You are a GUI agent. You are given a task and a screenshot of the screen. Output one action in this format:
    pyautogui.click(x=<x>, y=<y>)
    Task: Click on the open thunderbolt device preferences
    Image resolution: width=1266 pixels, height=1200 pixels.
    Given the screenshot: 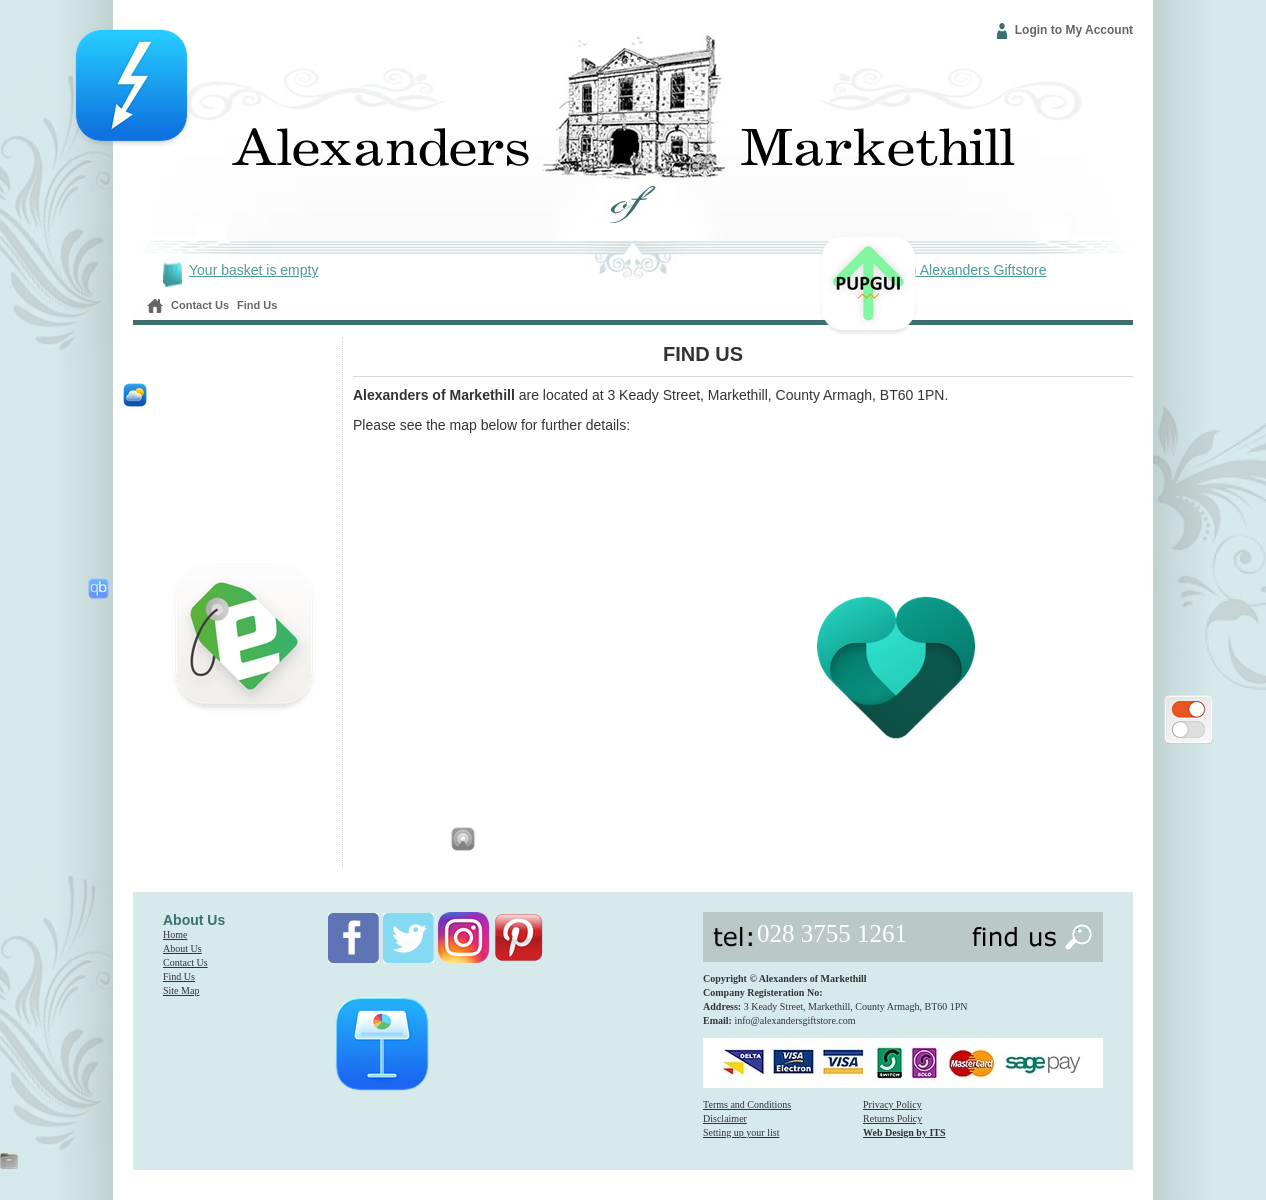 What is the action you would take?
    pyautogui.click(x=131, y=85)
    